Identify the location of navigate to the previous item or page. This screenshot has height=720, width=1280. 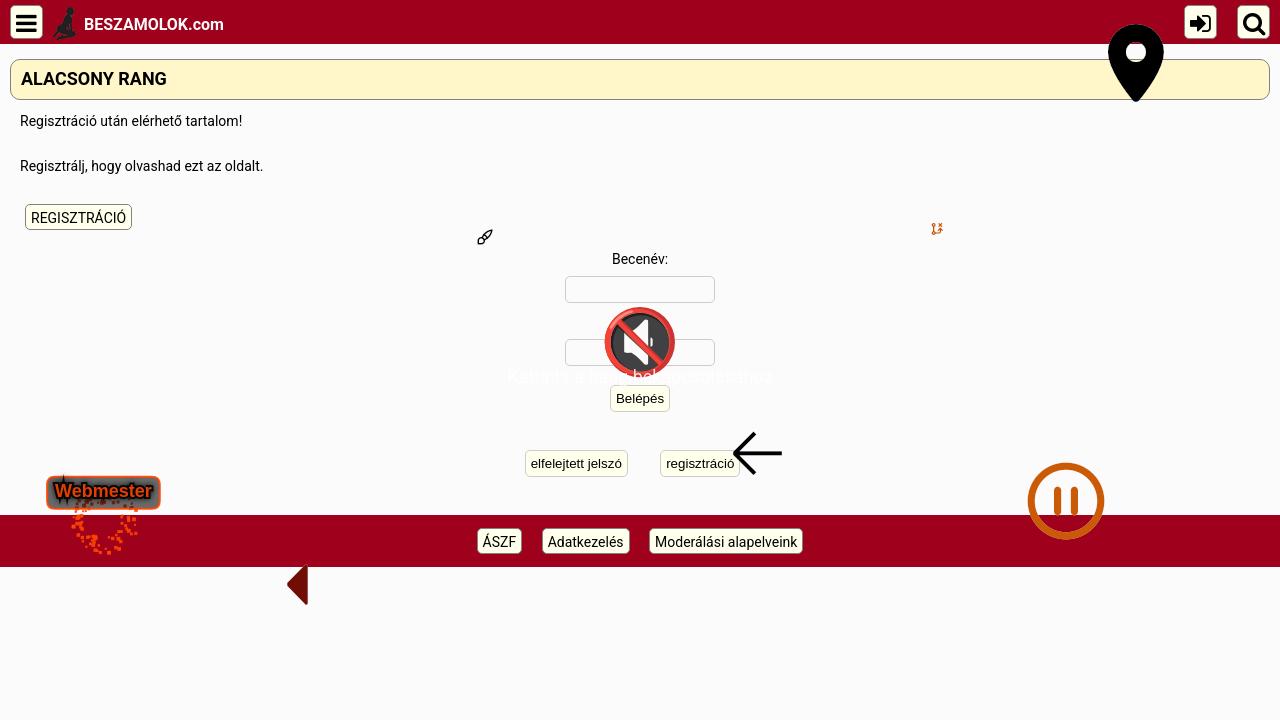
(297, 584).